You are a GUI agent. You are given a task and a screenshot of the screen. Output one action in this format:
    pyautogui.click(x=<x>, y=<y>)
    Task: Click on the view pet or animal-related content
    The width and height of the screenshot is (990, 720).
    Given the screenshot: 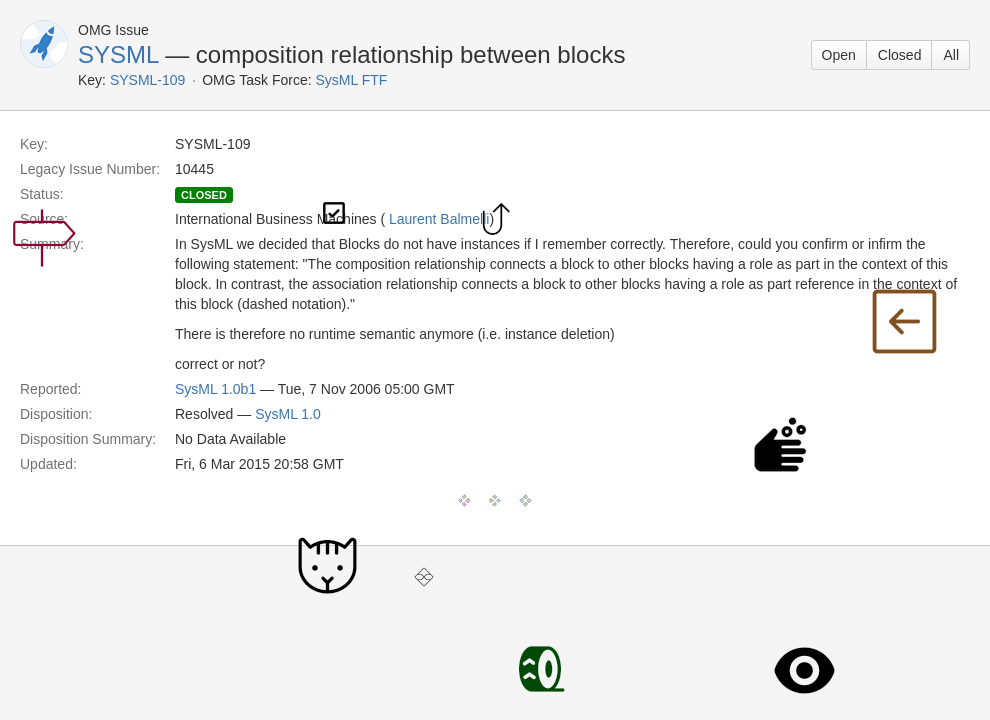 What is the action you would take?
    pyautogui.click(x=327, y=564)
    